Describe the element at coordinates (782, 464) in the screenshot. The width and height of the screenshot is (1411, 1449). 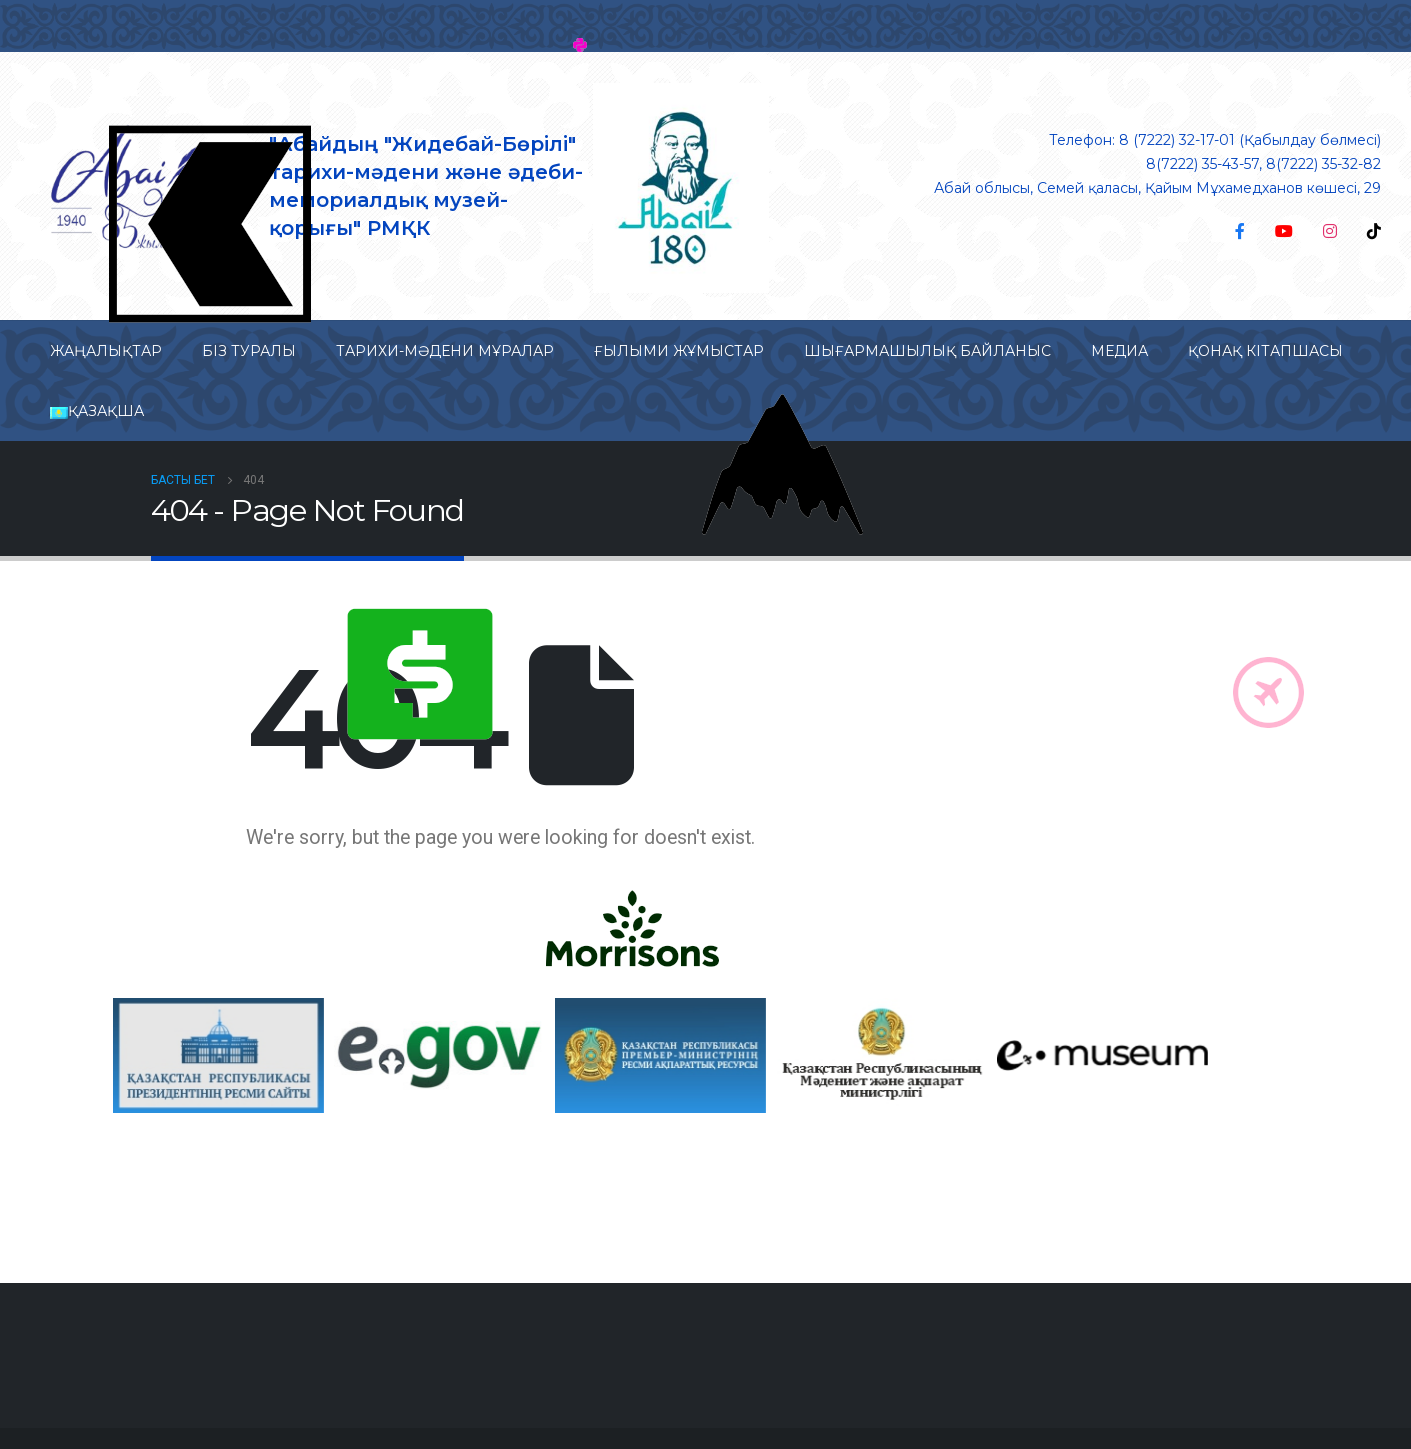
I see `burton snowboards brand logo` at that location.